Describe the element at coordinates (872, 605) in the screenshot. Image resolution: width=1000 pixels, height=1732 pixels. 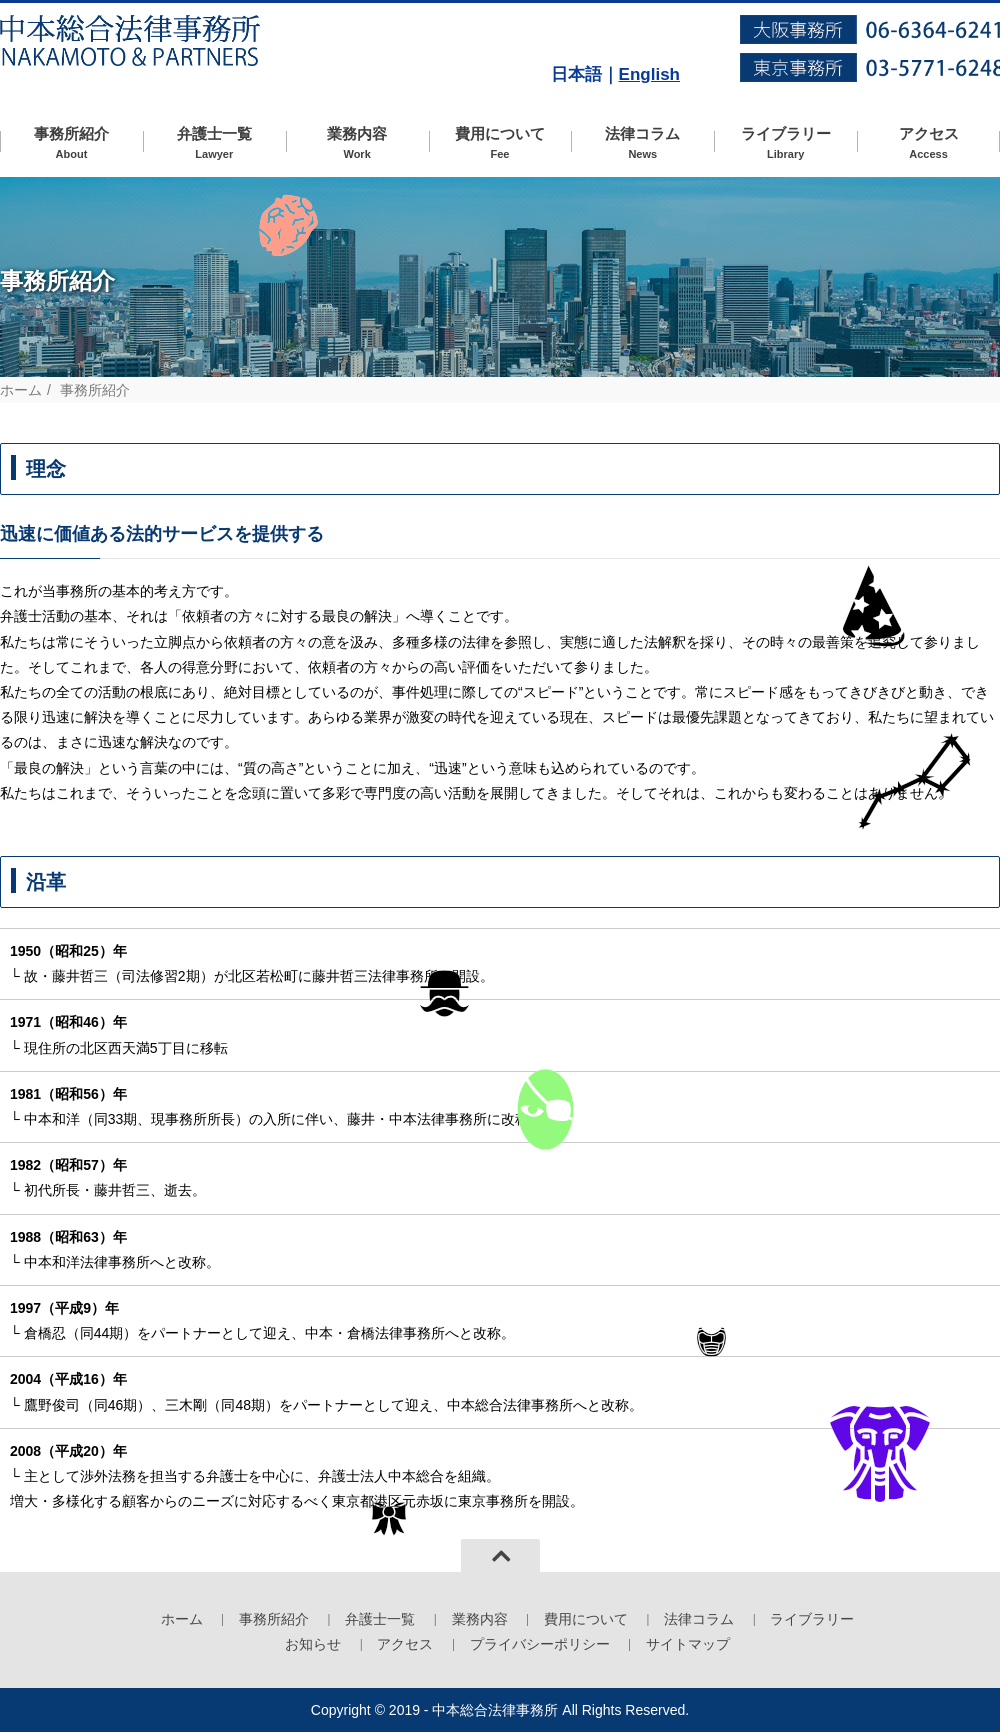
I see `indicates a celebration or birthday event` at that location.